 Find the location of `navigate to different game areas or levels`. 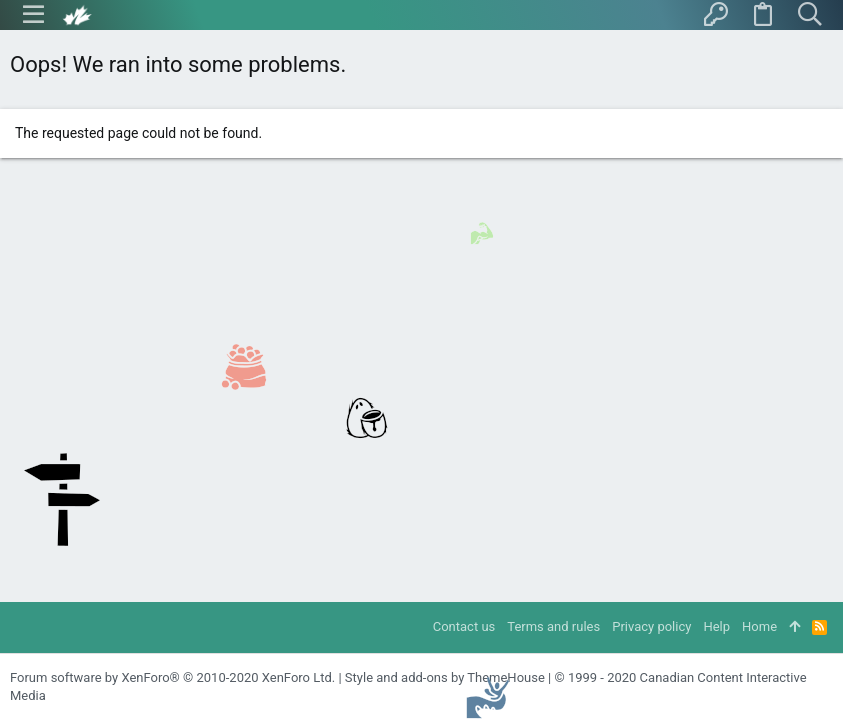

navigate to different game areas or levels is located at coordinates (62, 498).